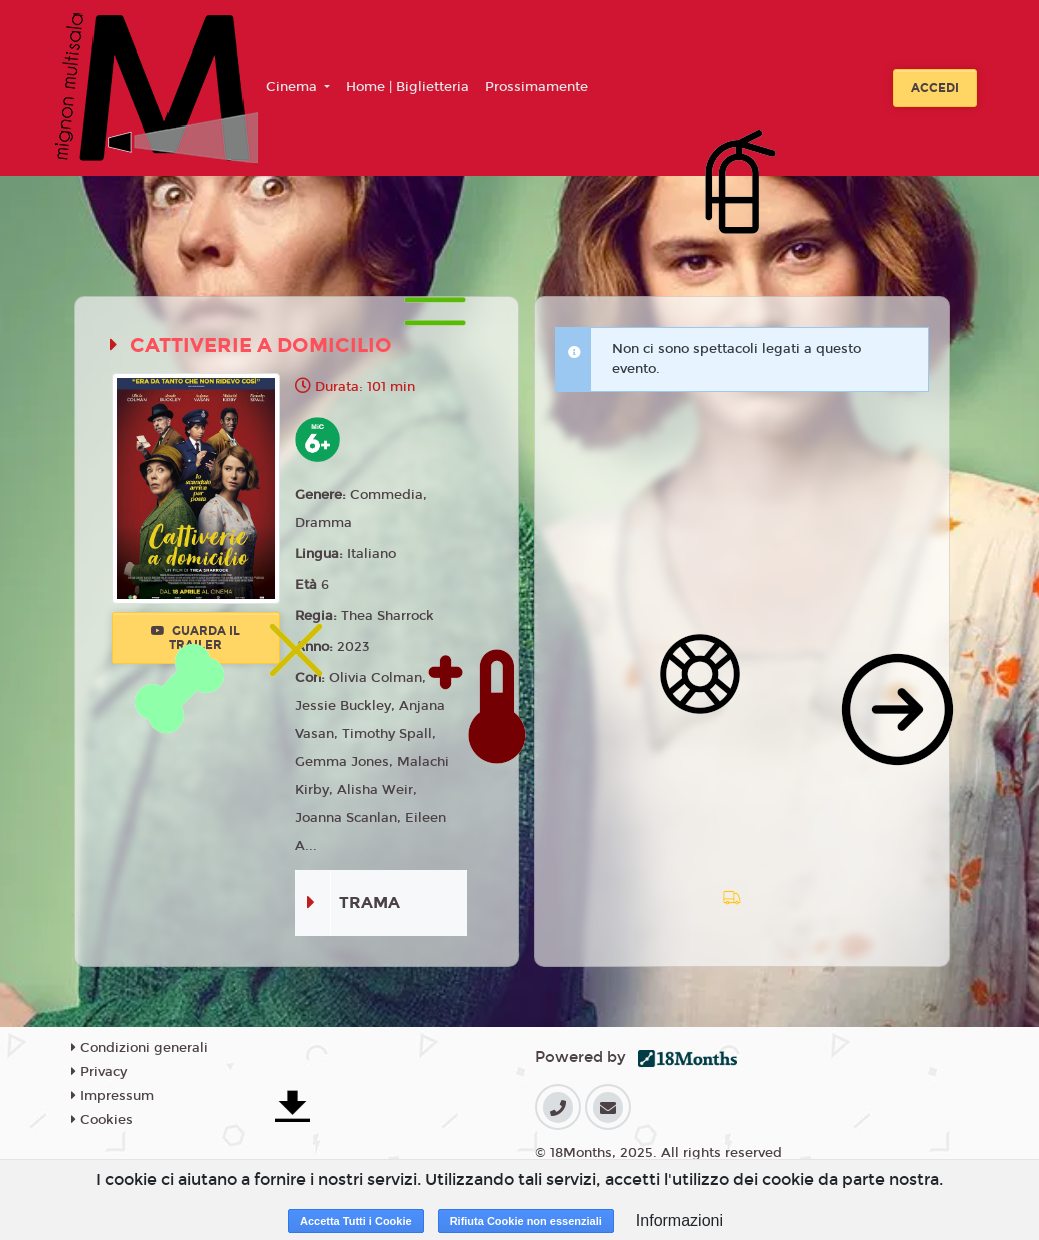  Describe the element at coordinates (897, 709) in the screenshot. I see `proceed to the next step` at that location.